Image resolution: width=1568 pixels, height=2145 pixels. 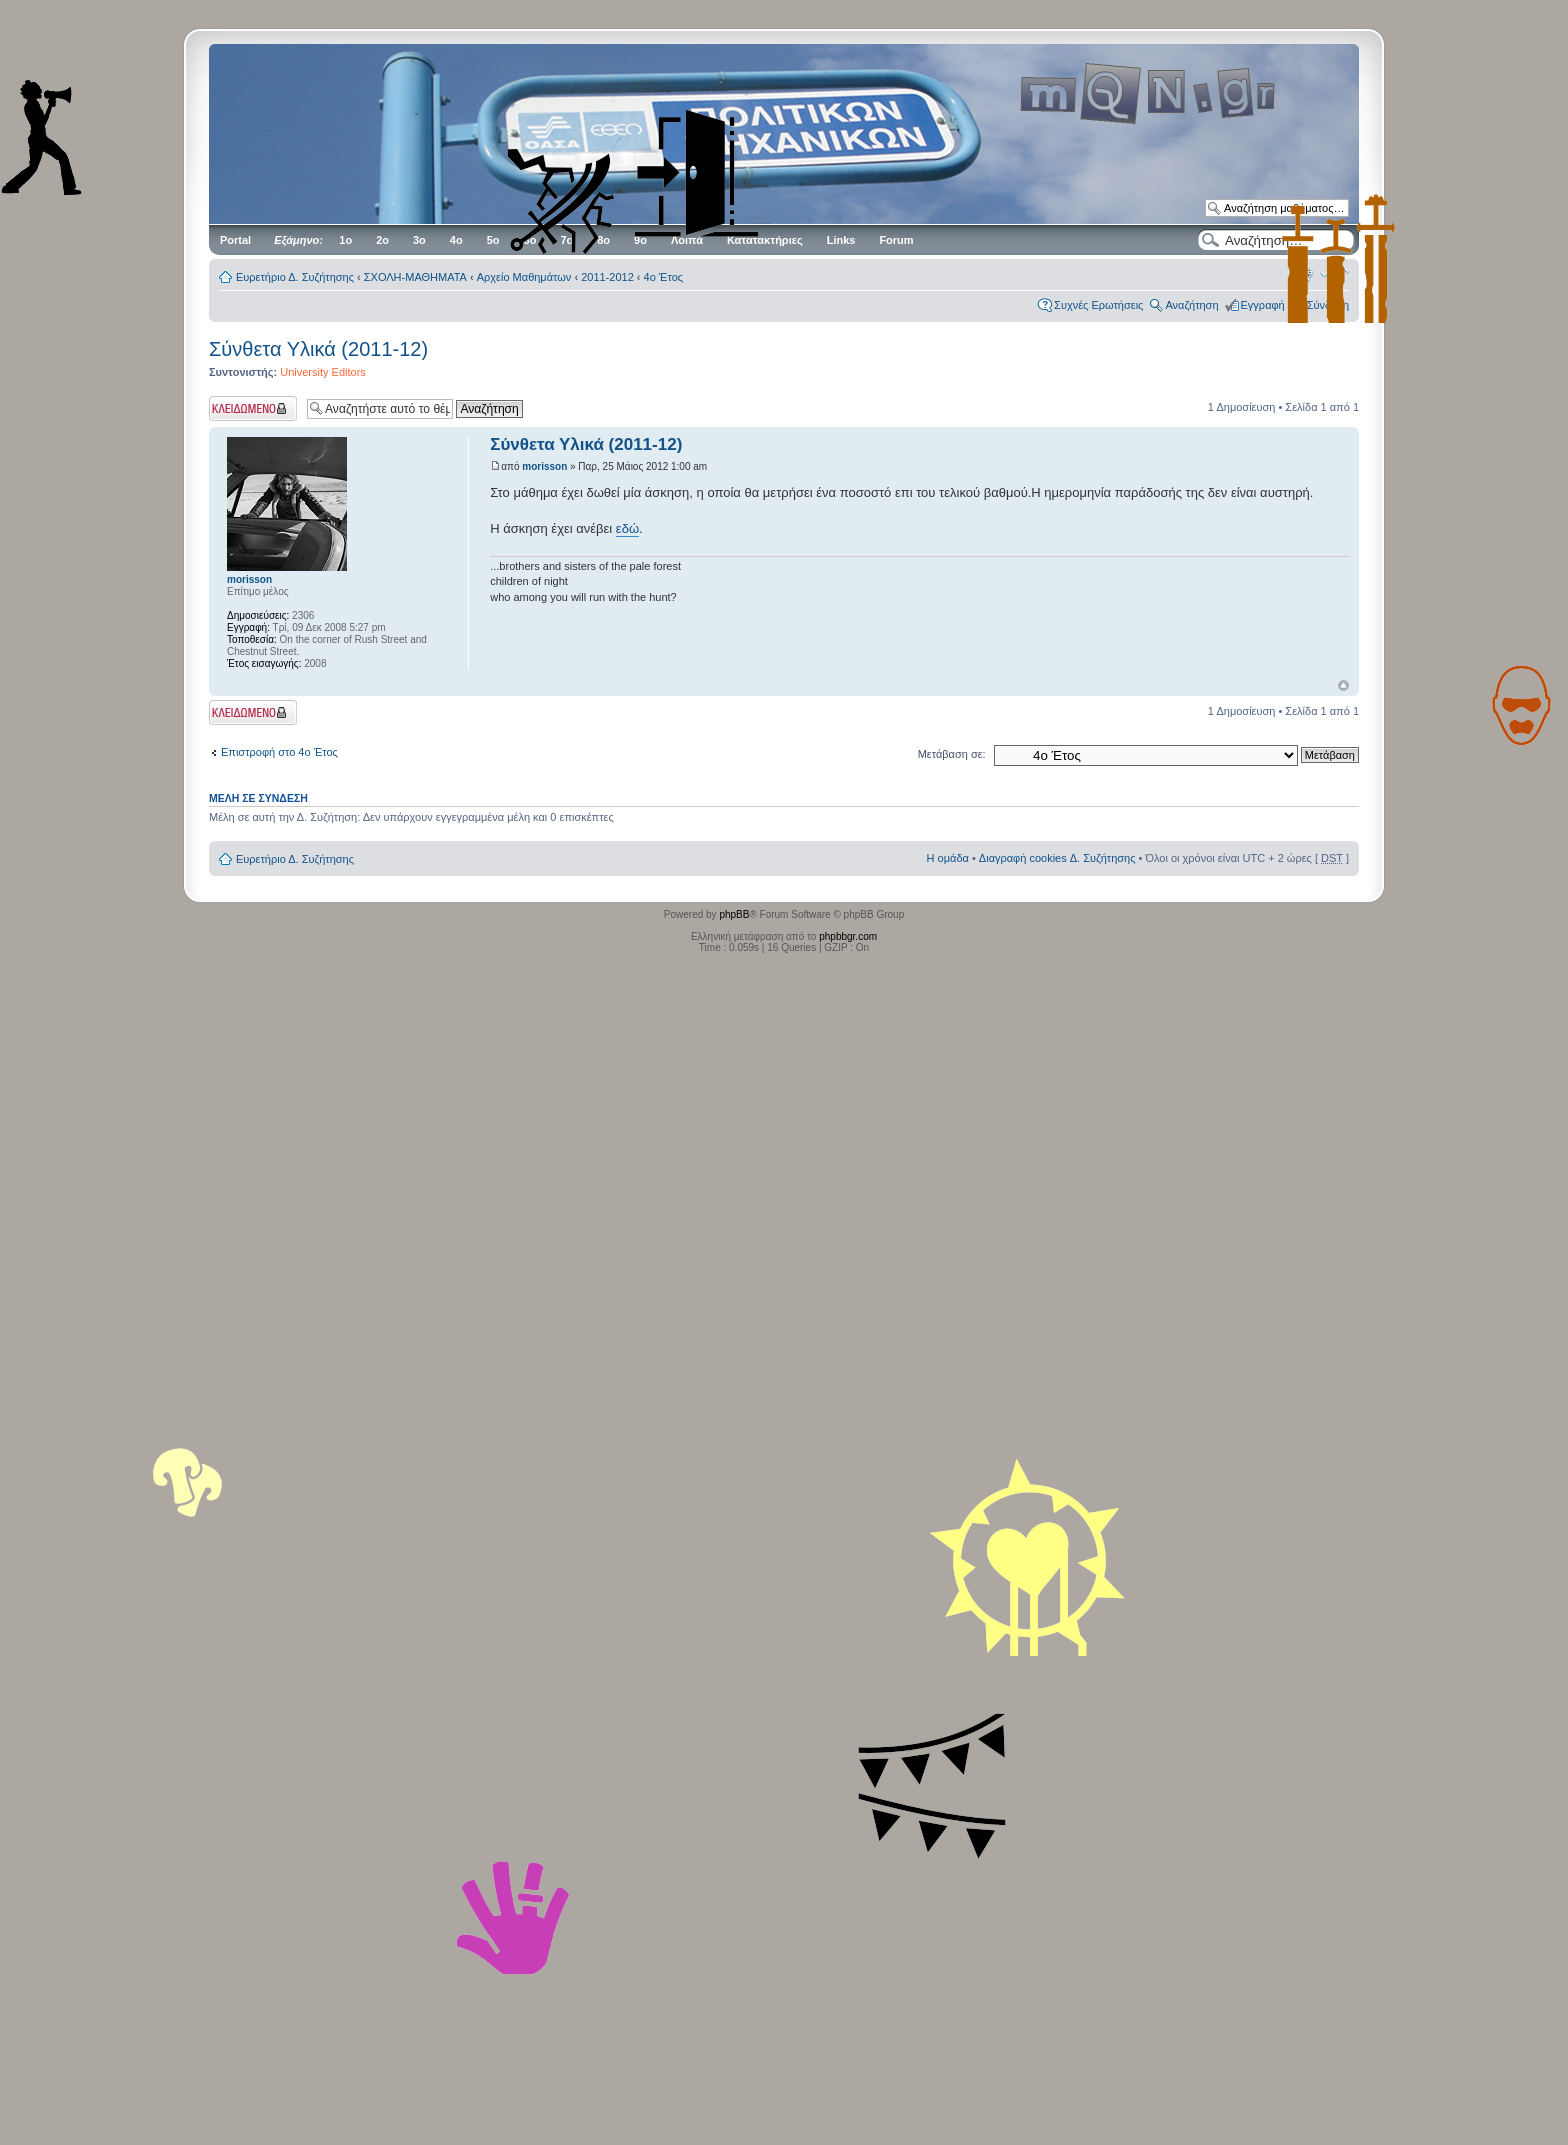 What do you see at coordinates (932, 1786) in the screenshot?
I see `indicates a celebration or event` at bounding box center [932, 1786].